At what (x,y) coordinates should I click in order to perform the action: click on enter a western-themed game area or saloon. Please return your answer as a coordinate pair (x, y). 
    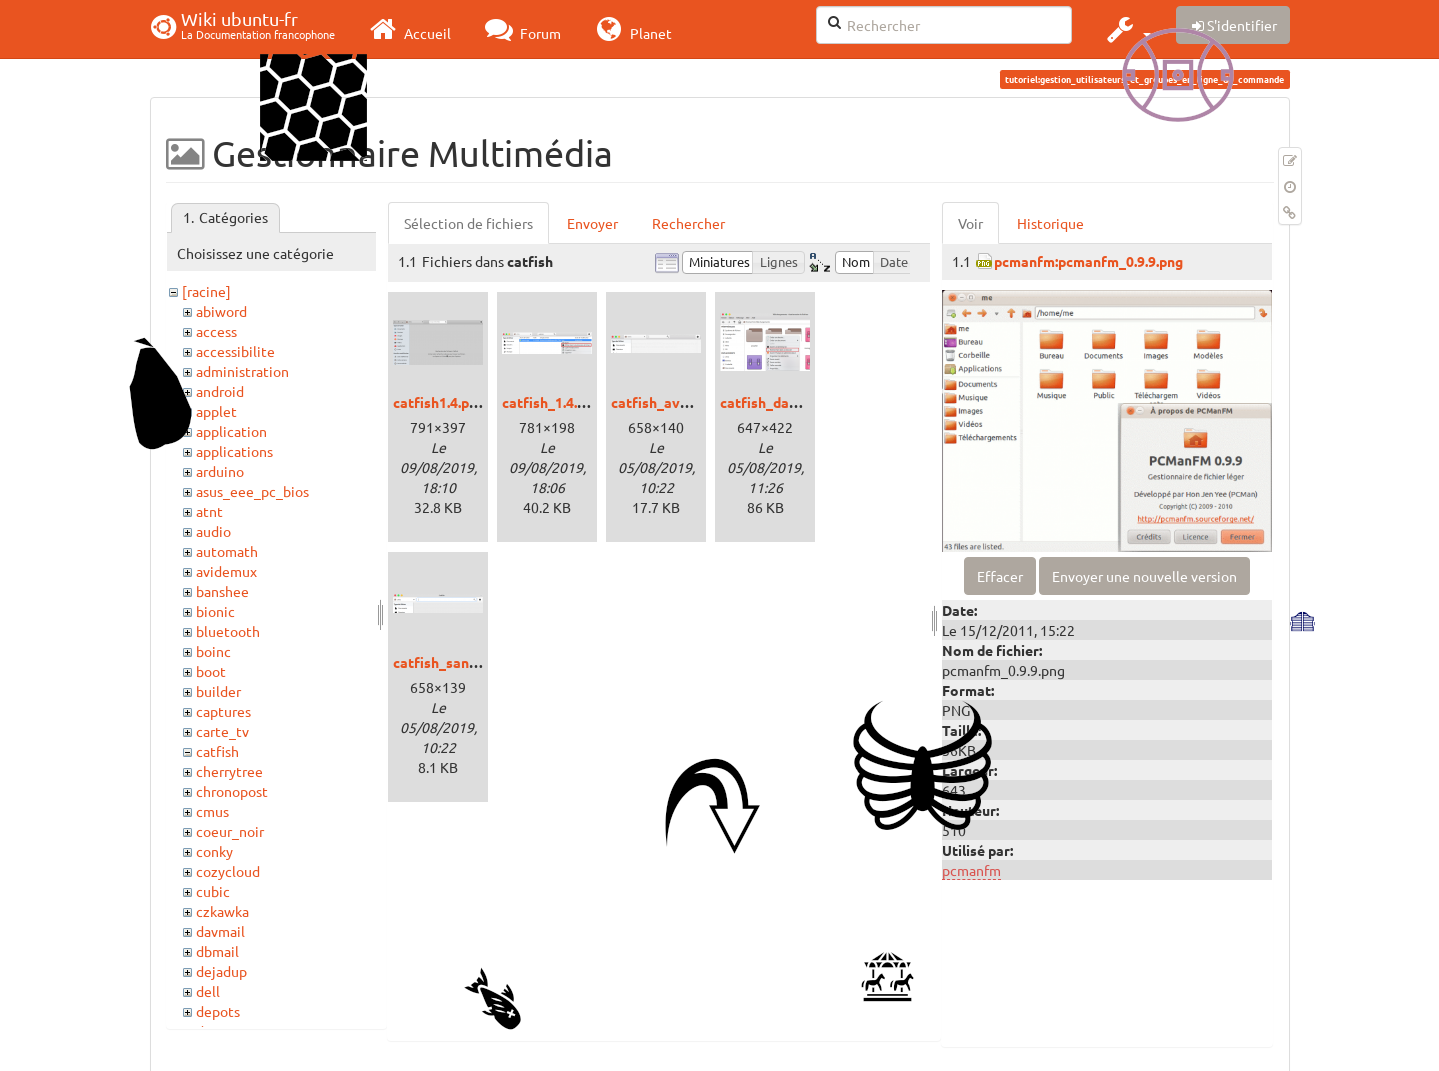
    Looking at the image, I should click on (1302, 621).